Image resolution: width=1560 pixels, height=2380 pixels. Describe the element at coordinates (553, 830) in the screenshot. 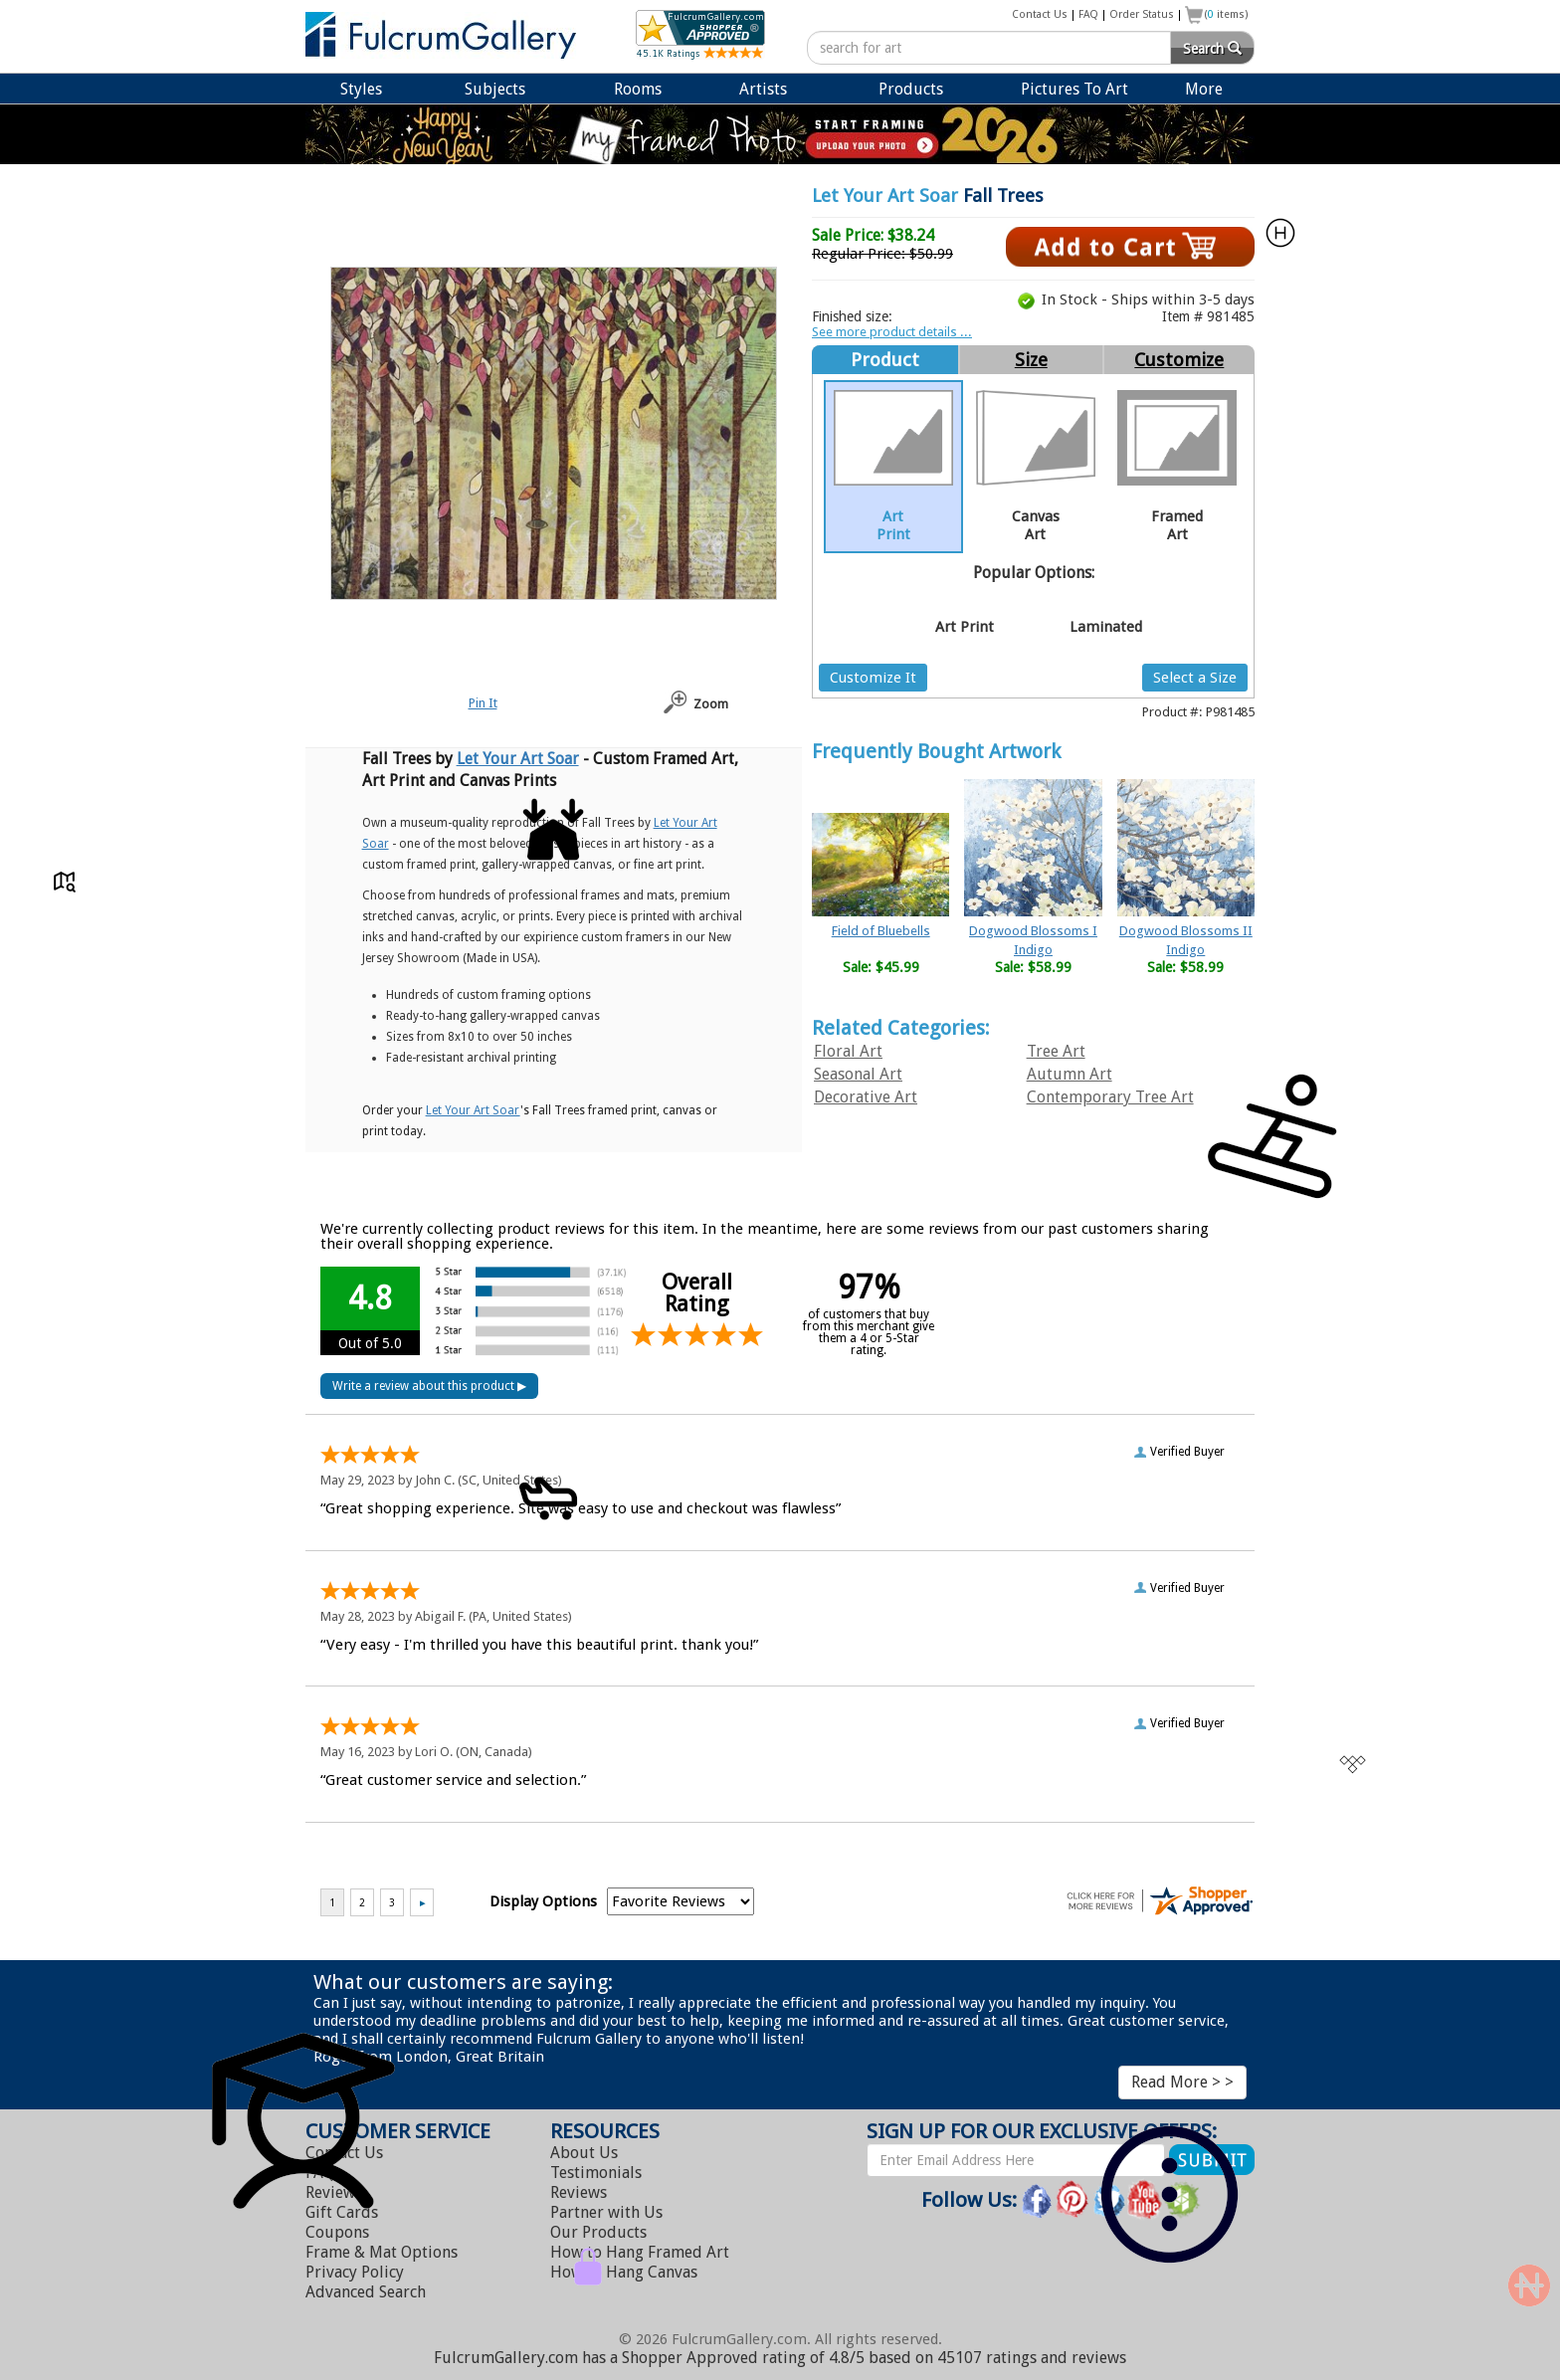

I see `set up camp at this location` at that location.